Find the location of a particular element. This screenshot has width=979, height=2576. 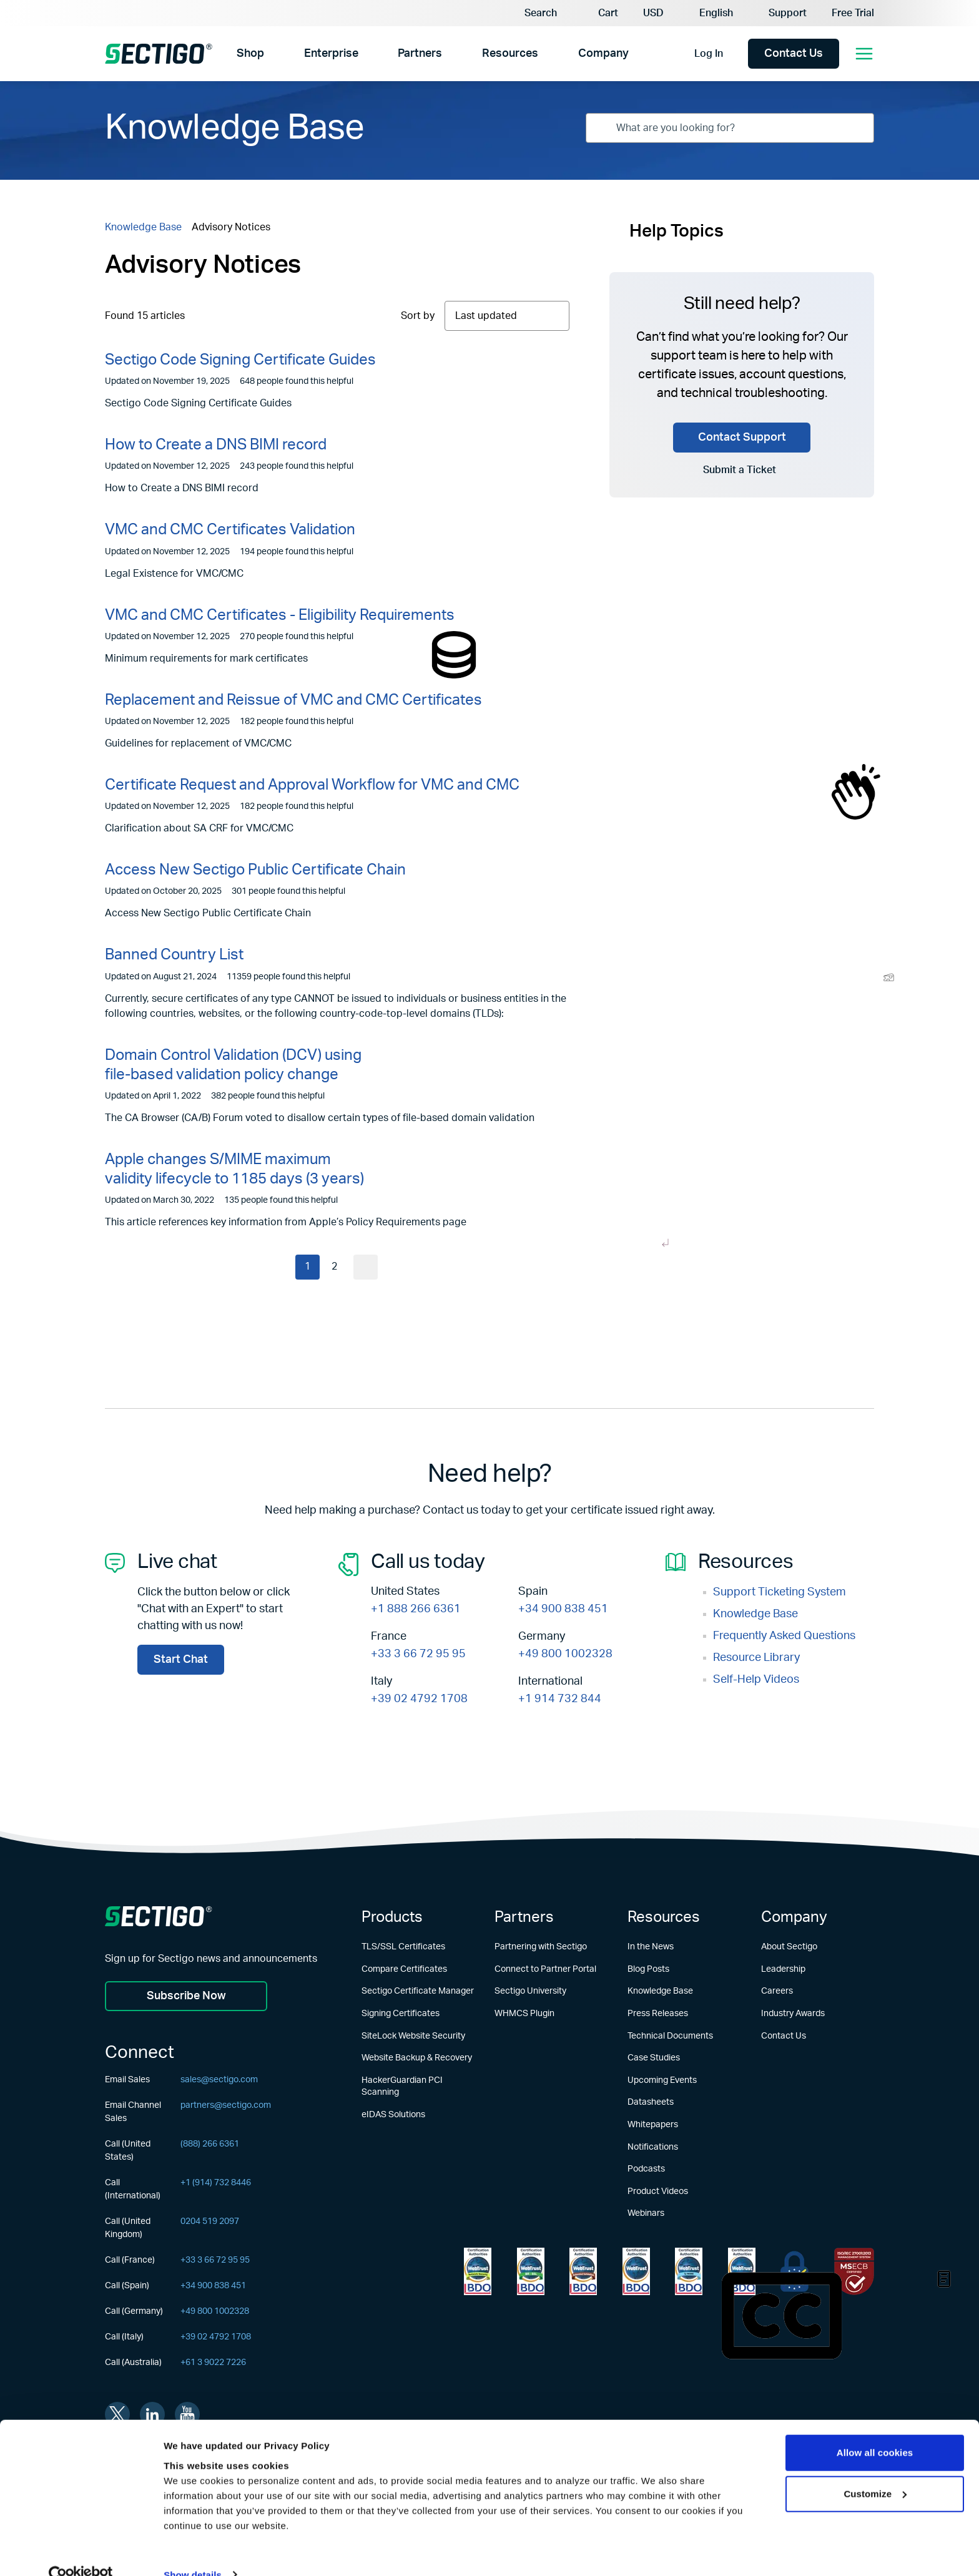

view your notes is located at coordinates (944, 2279).